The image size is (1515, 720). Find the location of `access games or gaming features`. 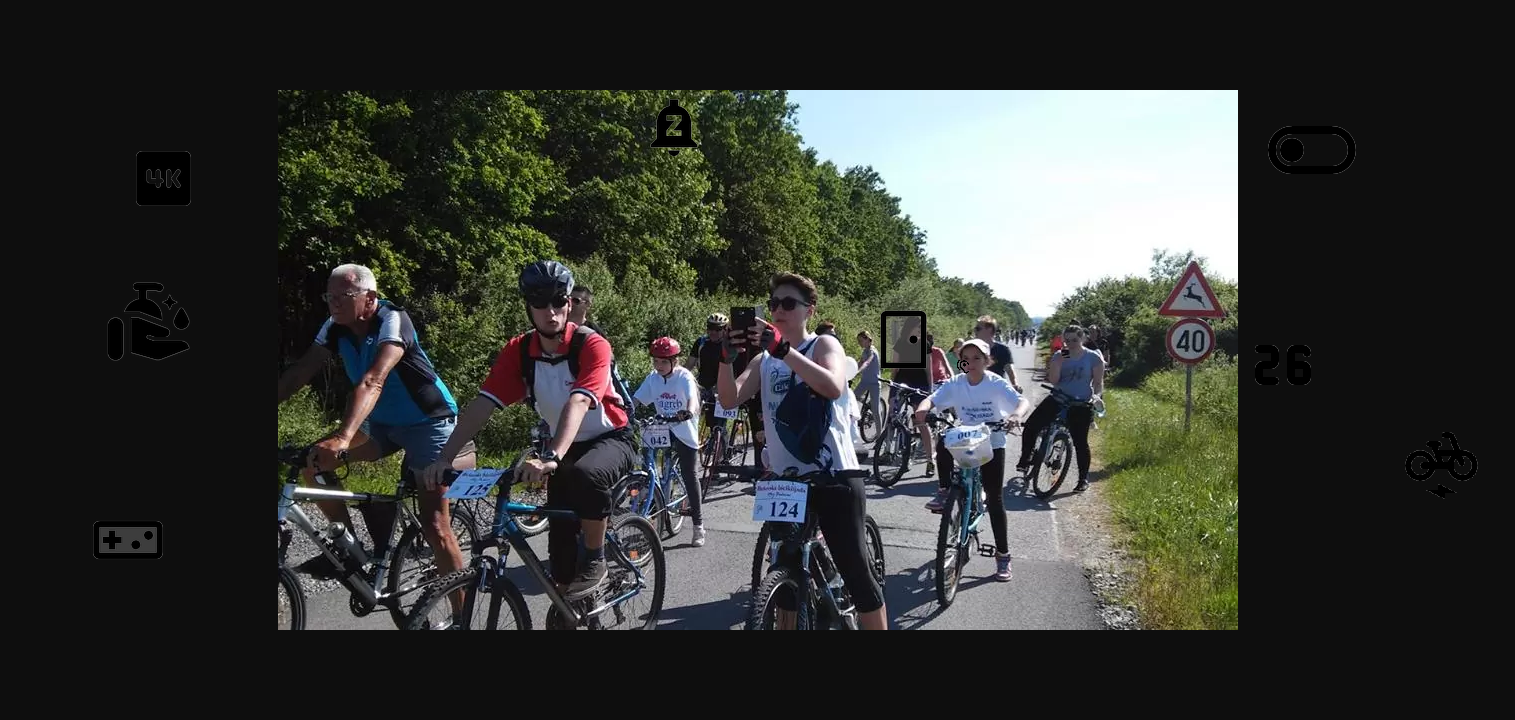

access games or gaming features is located at coordinates (128, 540).